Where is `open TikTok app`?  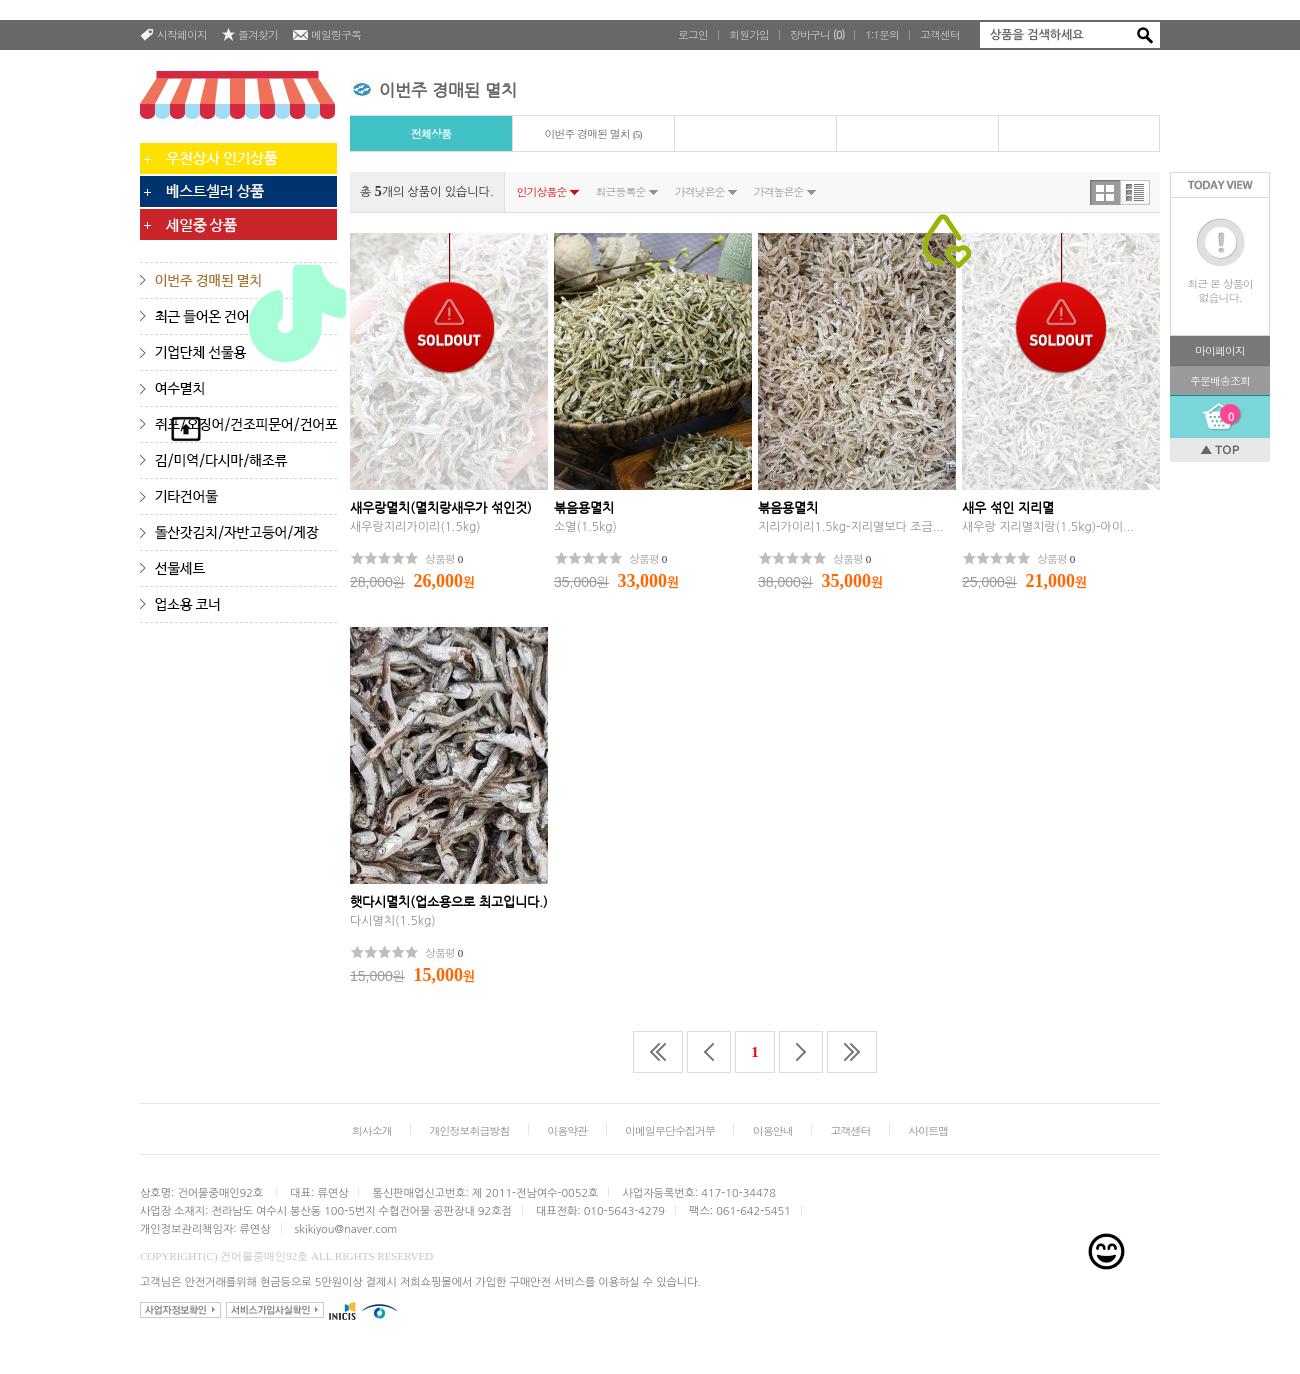 open TikTok app is located at coordinates (297, 313).